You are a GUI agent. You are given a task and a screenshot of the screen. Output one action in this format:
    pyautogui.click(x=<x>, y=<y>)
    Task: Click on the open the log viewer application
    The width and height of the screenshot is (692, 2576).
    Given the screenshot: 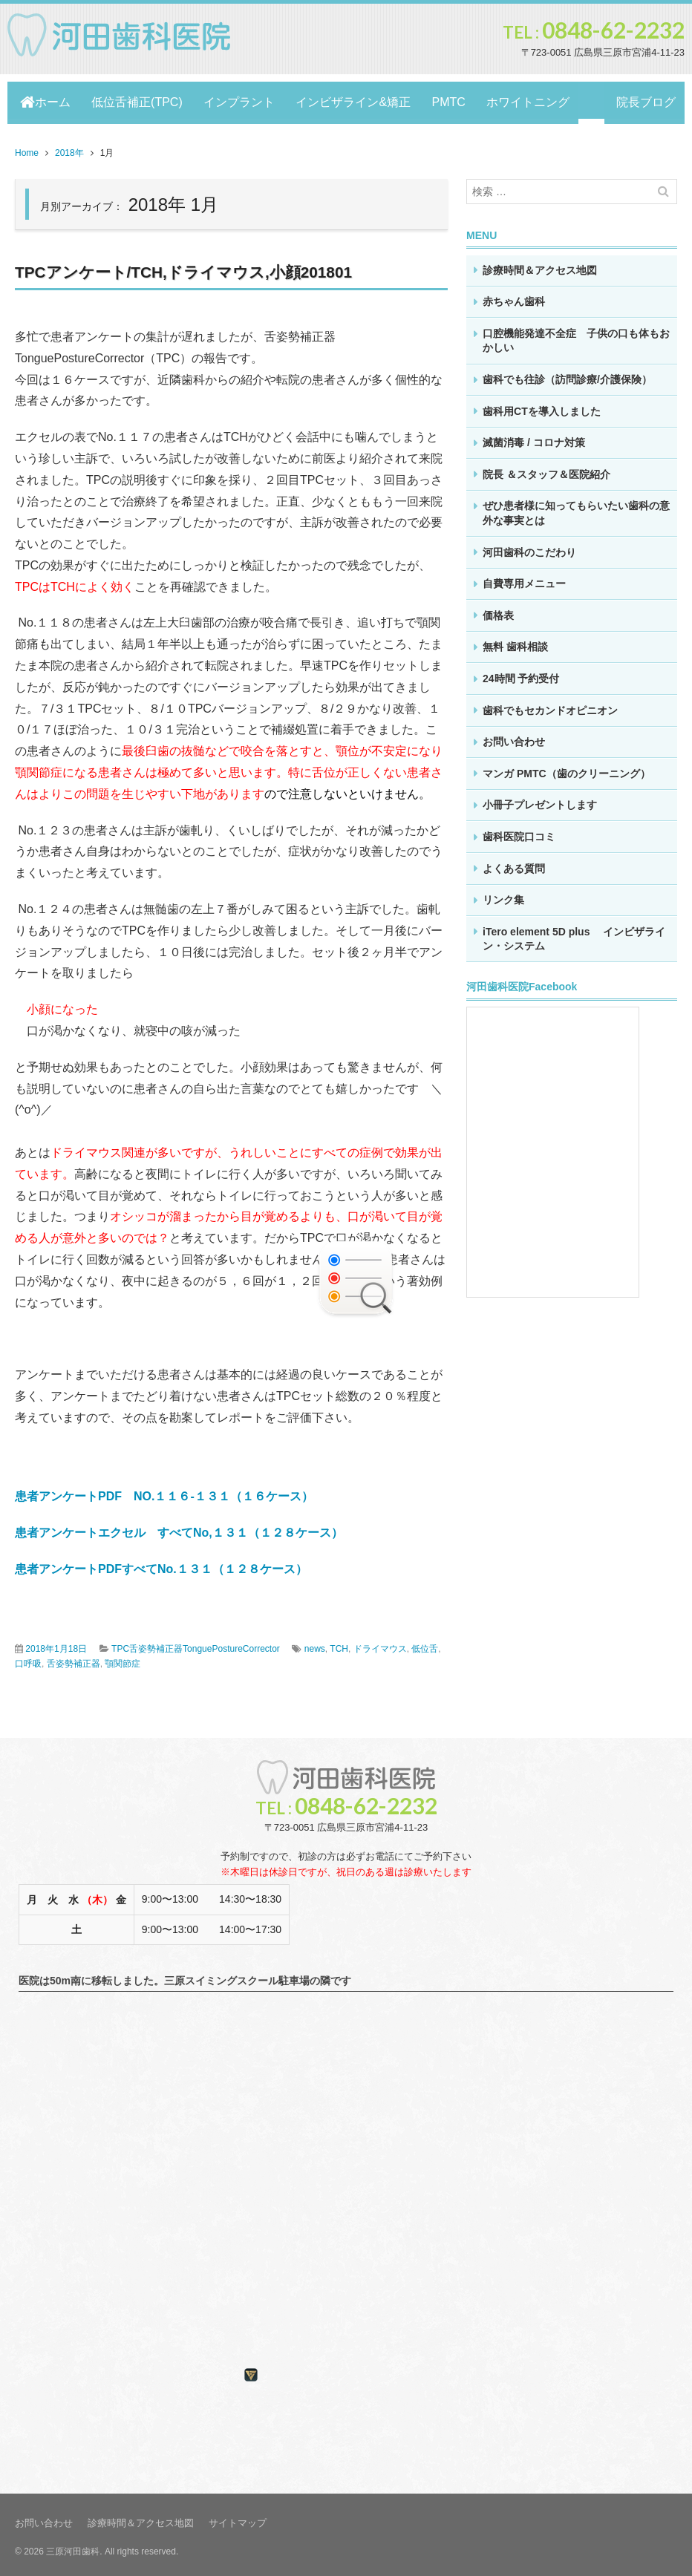 What is the action you would take?
    pyautogui.click(x=356, y=1278)
    